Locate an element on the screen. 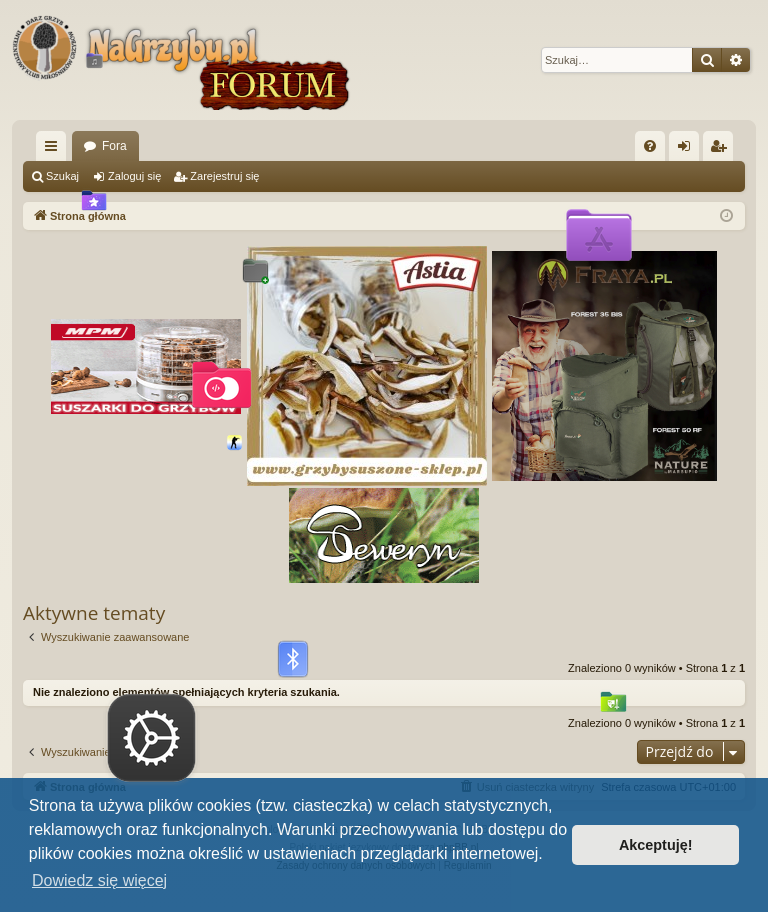  launch counter-strike is located at coordinates (234, 442).